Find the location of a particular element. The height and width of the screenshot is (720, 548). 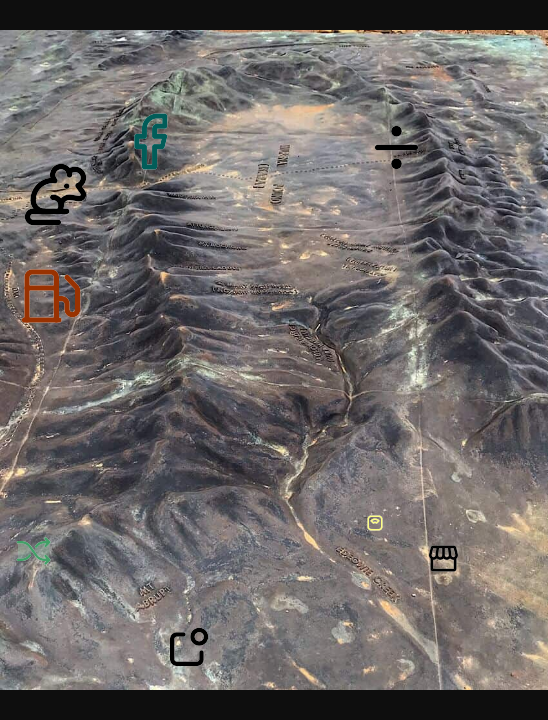

view weight or measurement data is located at coordinates (375, 523).